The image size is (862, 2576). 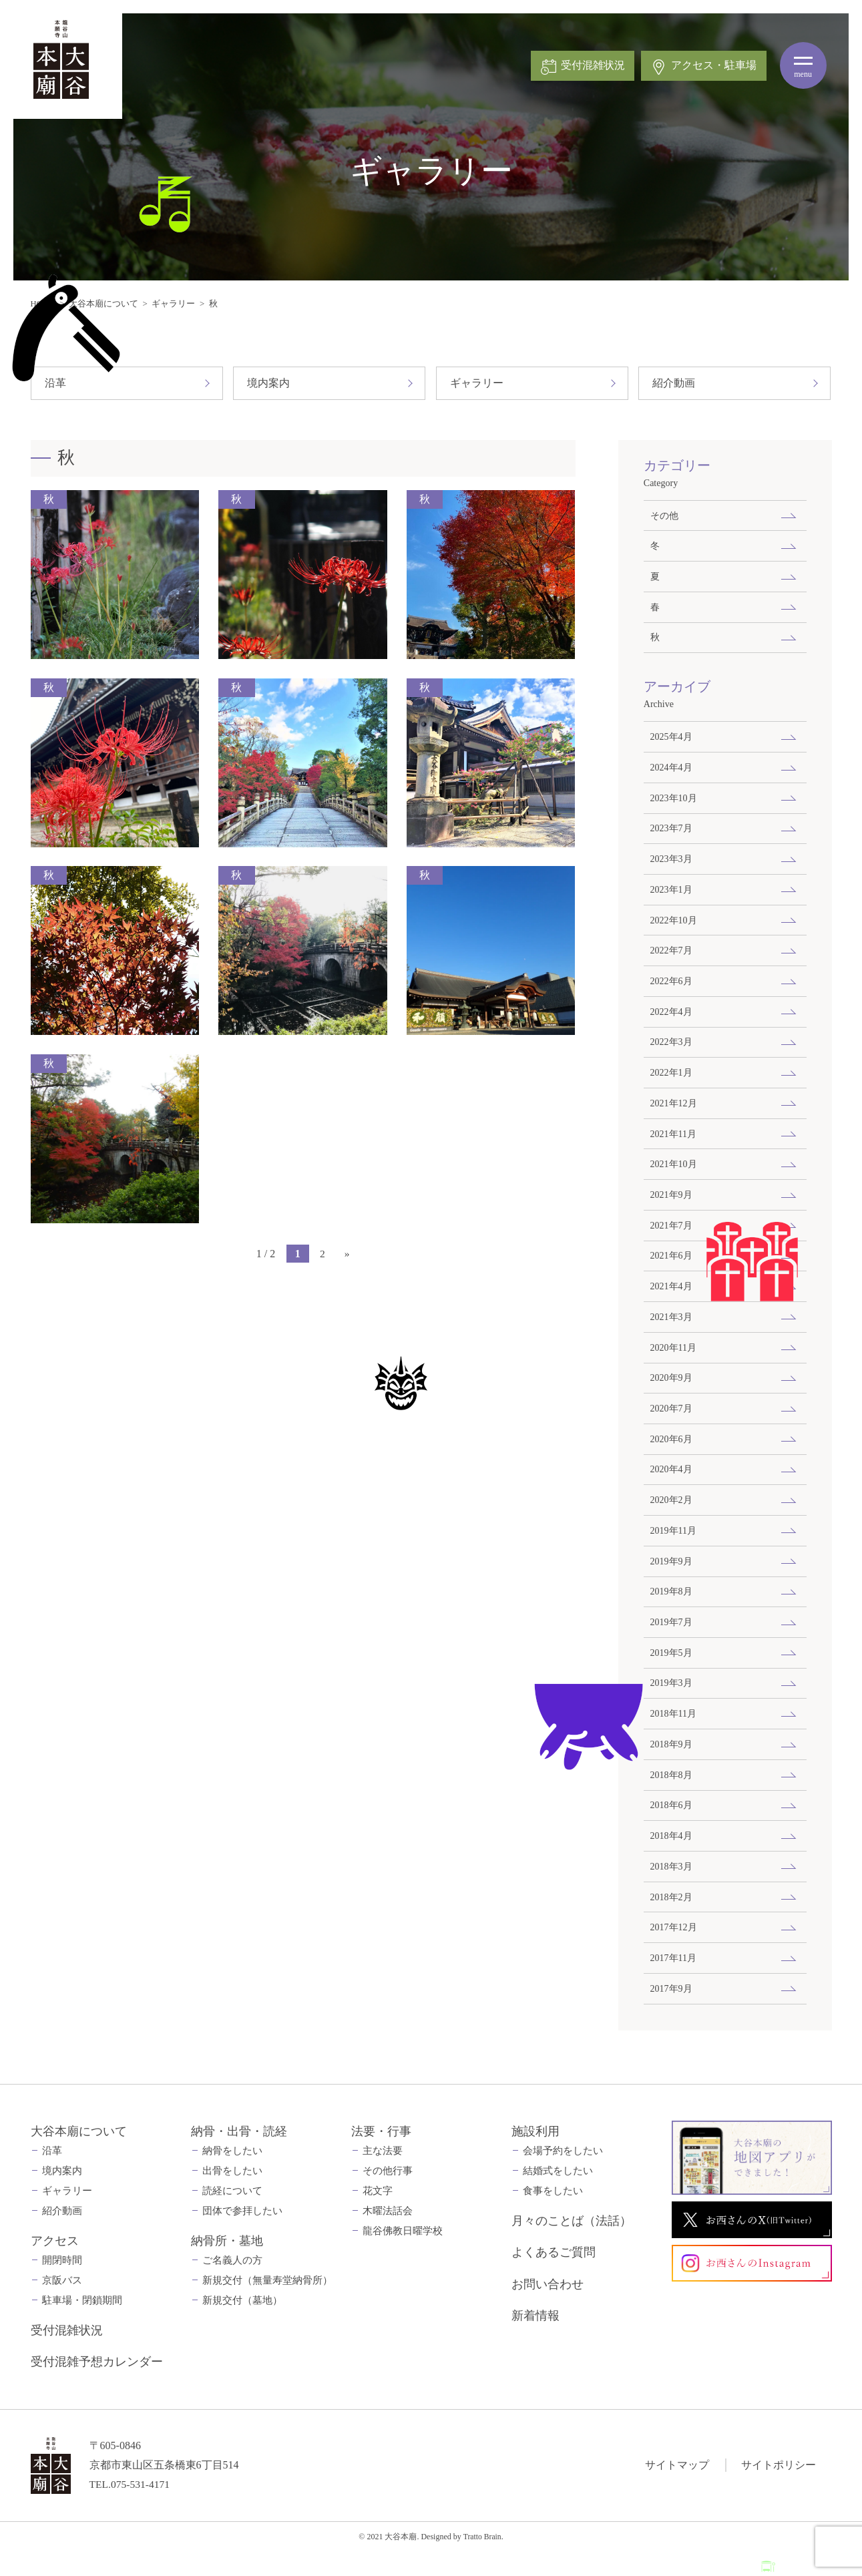 I want to click on indicates dairy or milk-related content, so click(x=588, y=1737).